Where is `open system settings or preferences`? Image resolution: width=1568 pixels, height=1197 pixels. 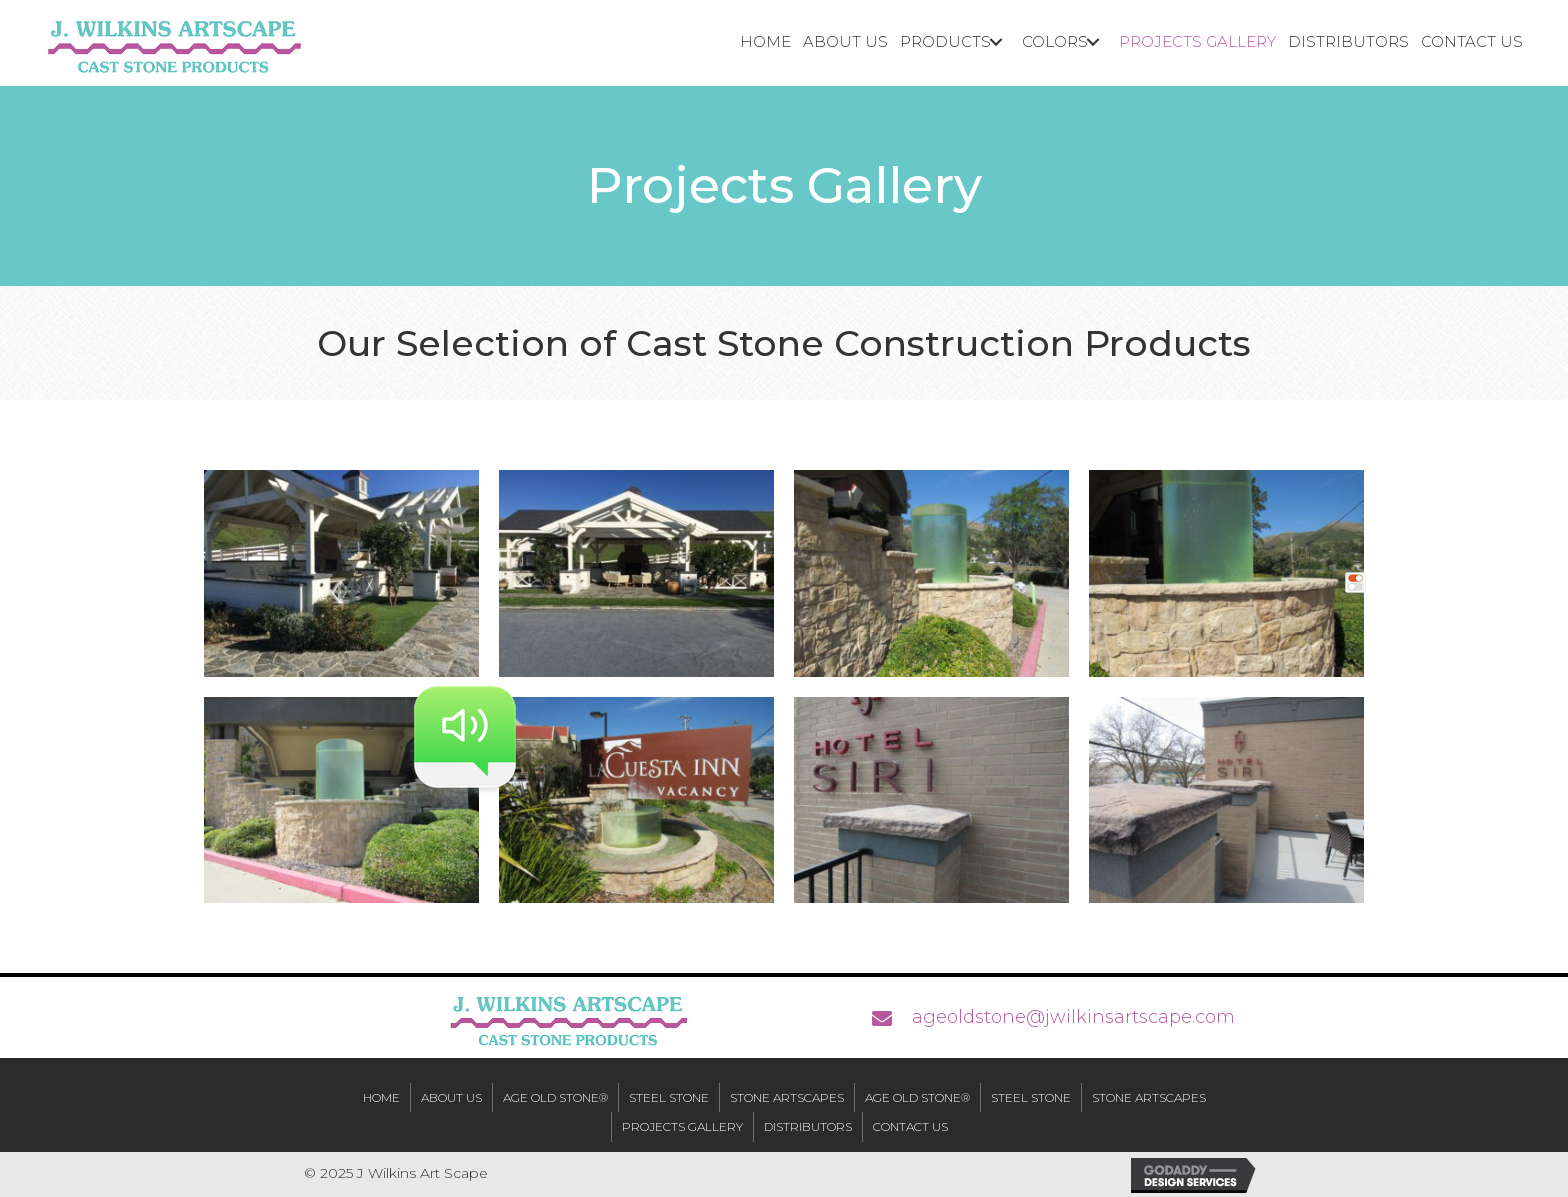 open system settings or preferences is located at coordinates (1355, 582).